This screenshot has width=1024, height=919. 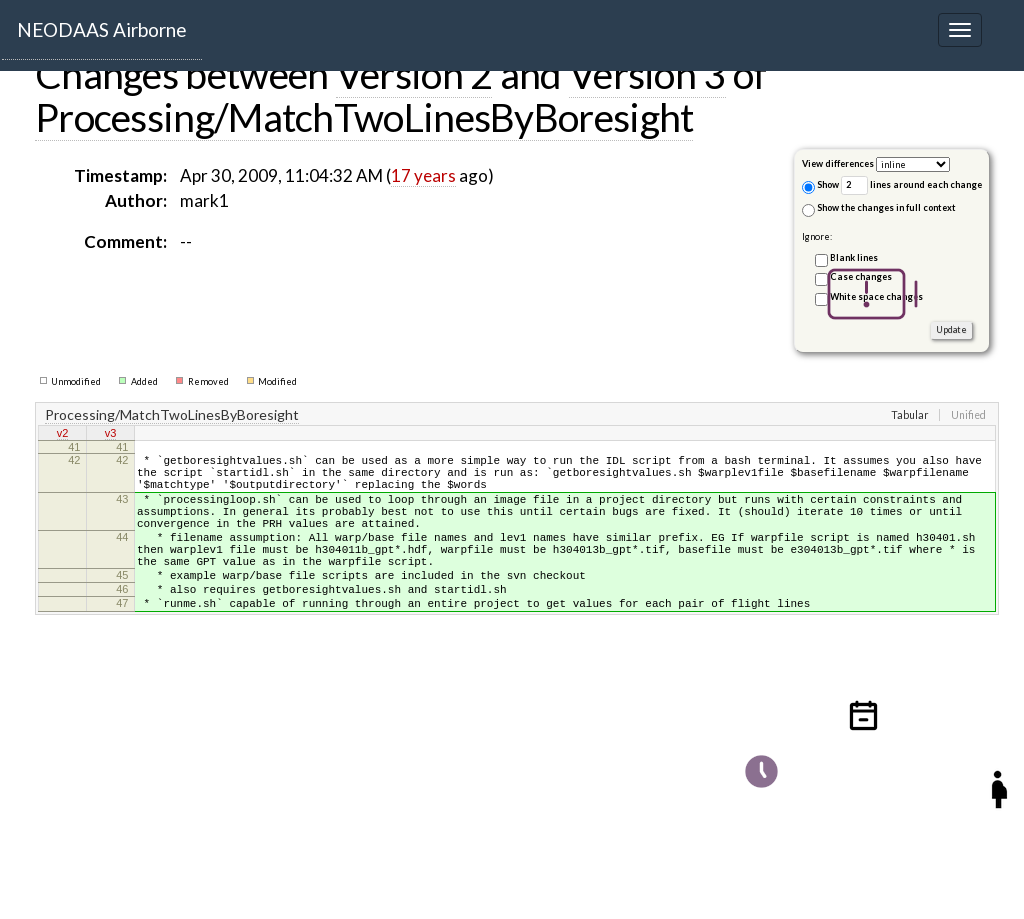 I want to click on remove an event from calendar, so click(x=863, y=716).